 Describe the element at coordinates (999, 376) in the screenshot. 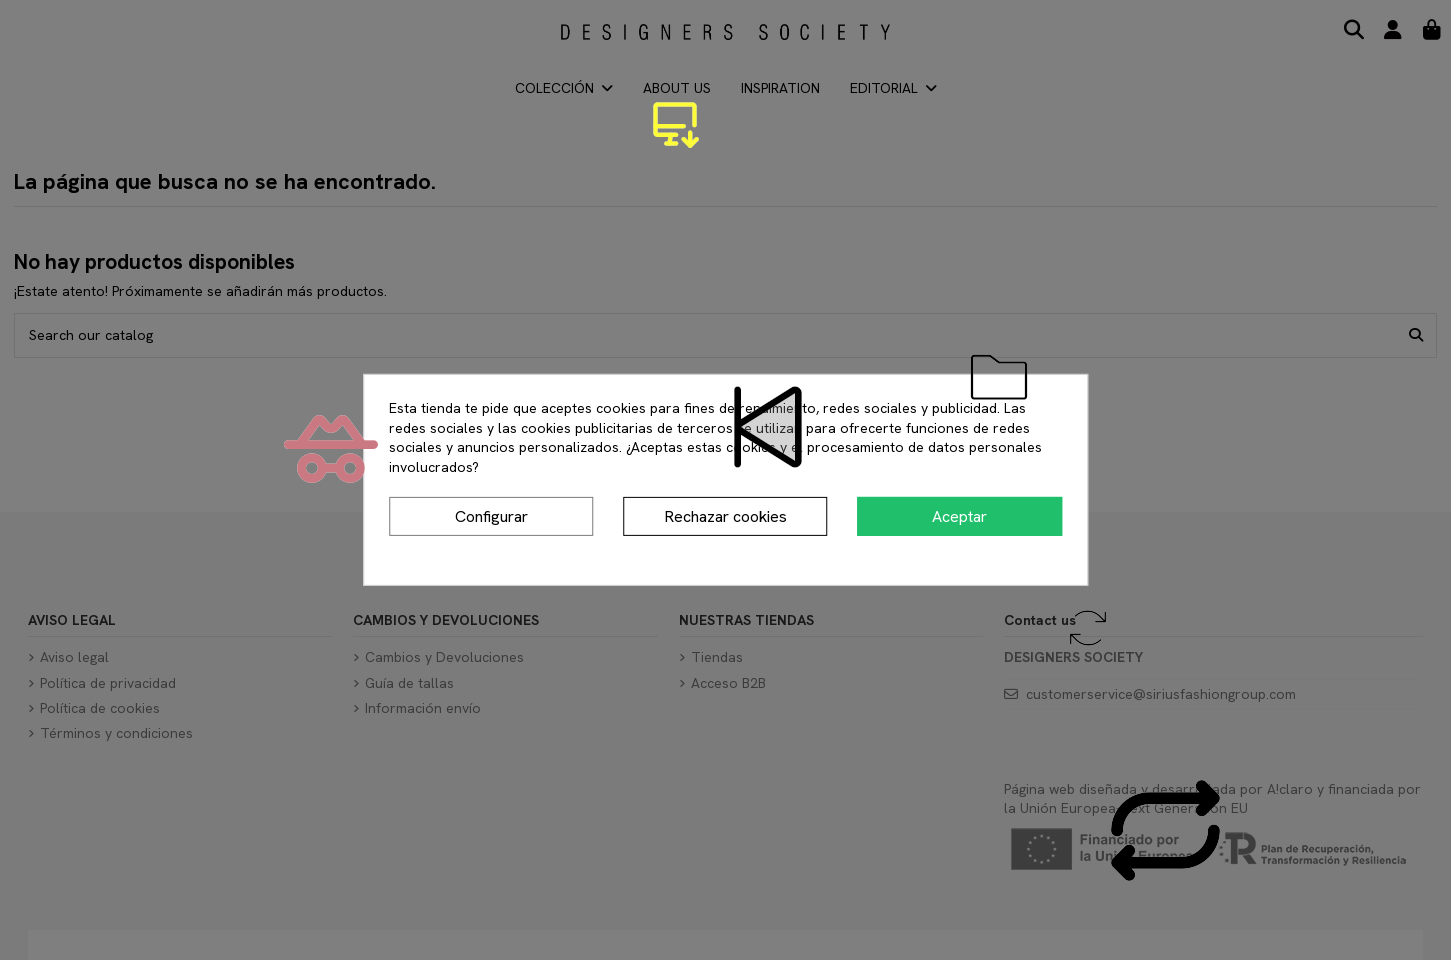

I see `open file folder` at that location.